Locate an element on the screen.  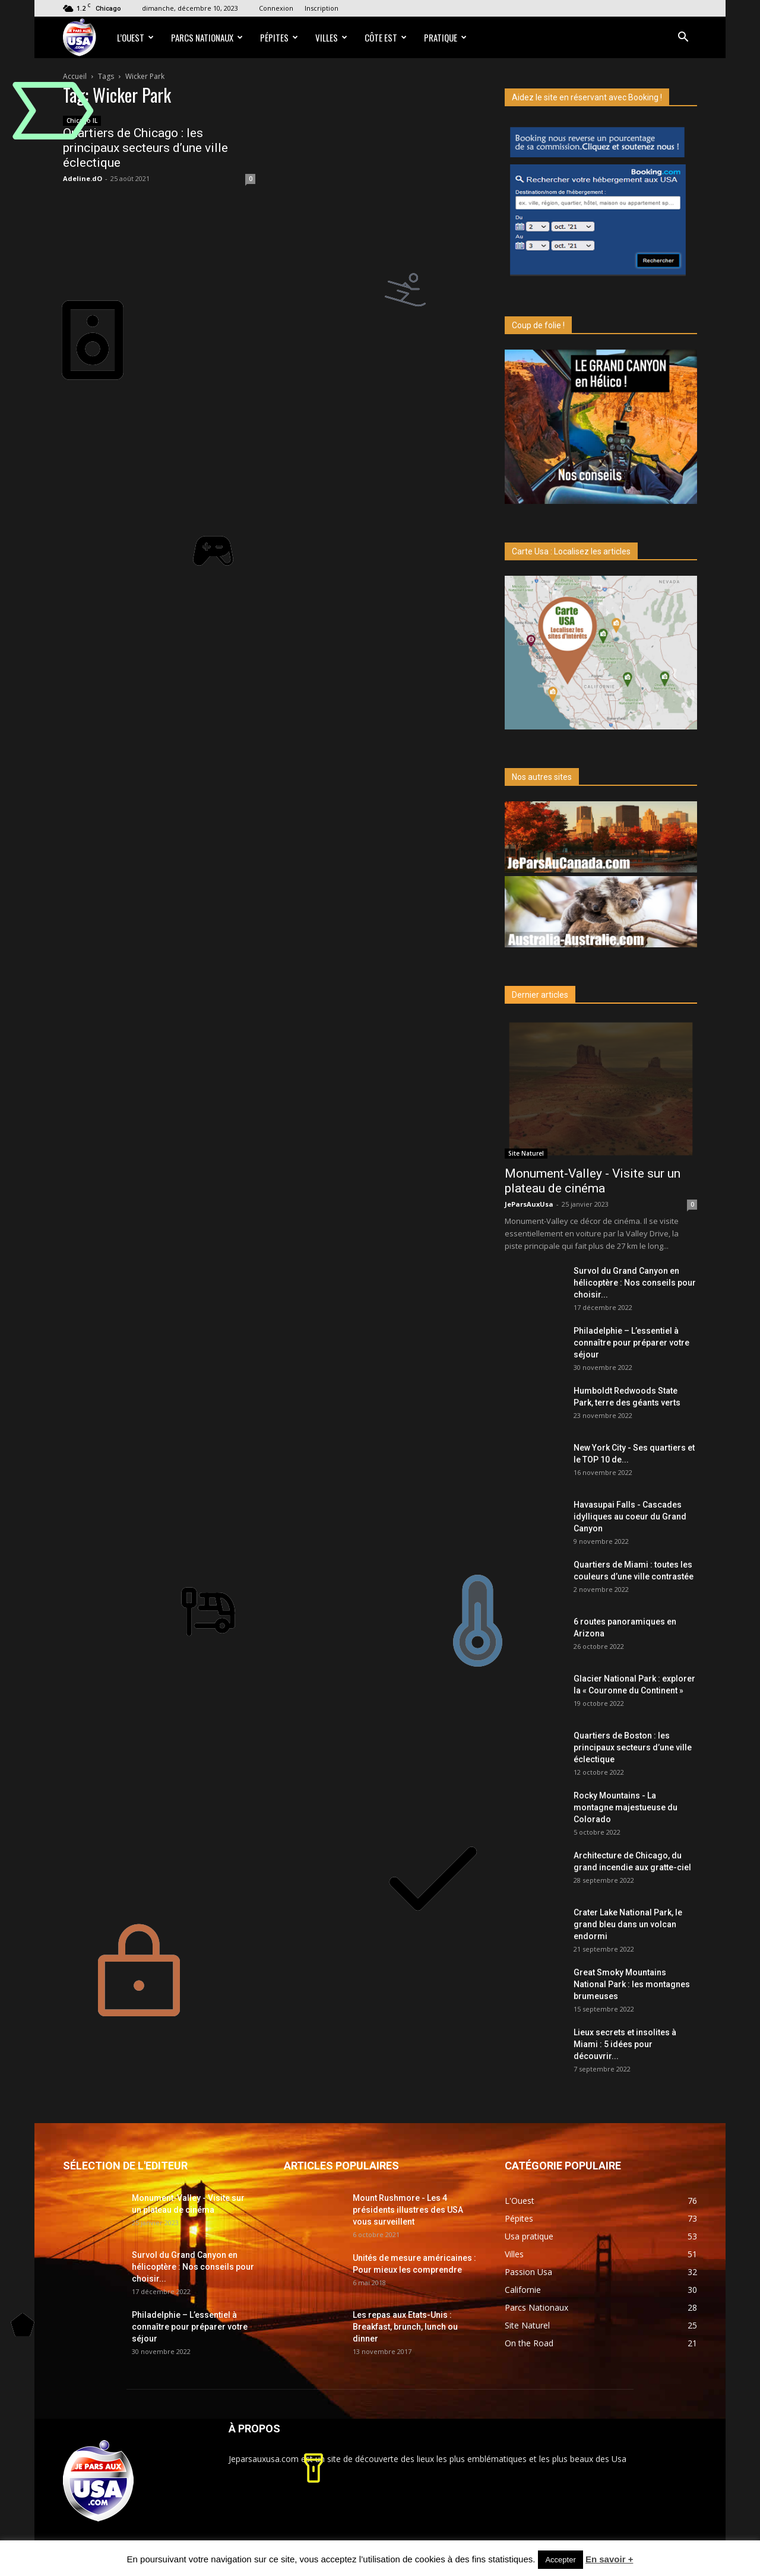
indicates a pentagon shape or geometric element is located at coordinates (23, 2326).